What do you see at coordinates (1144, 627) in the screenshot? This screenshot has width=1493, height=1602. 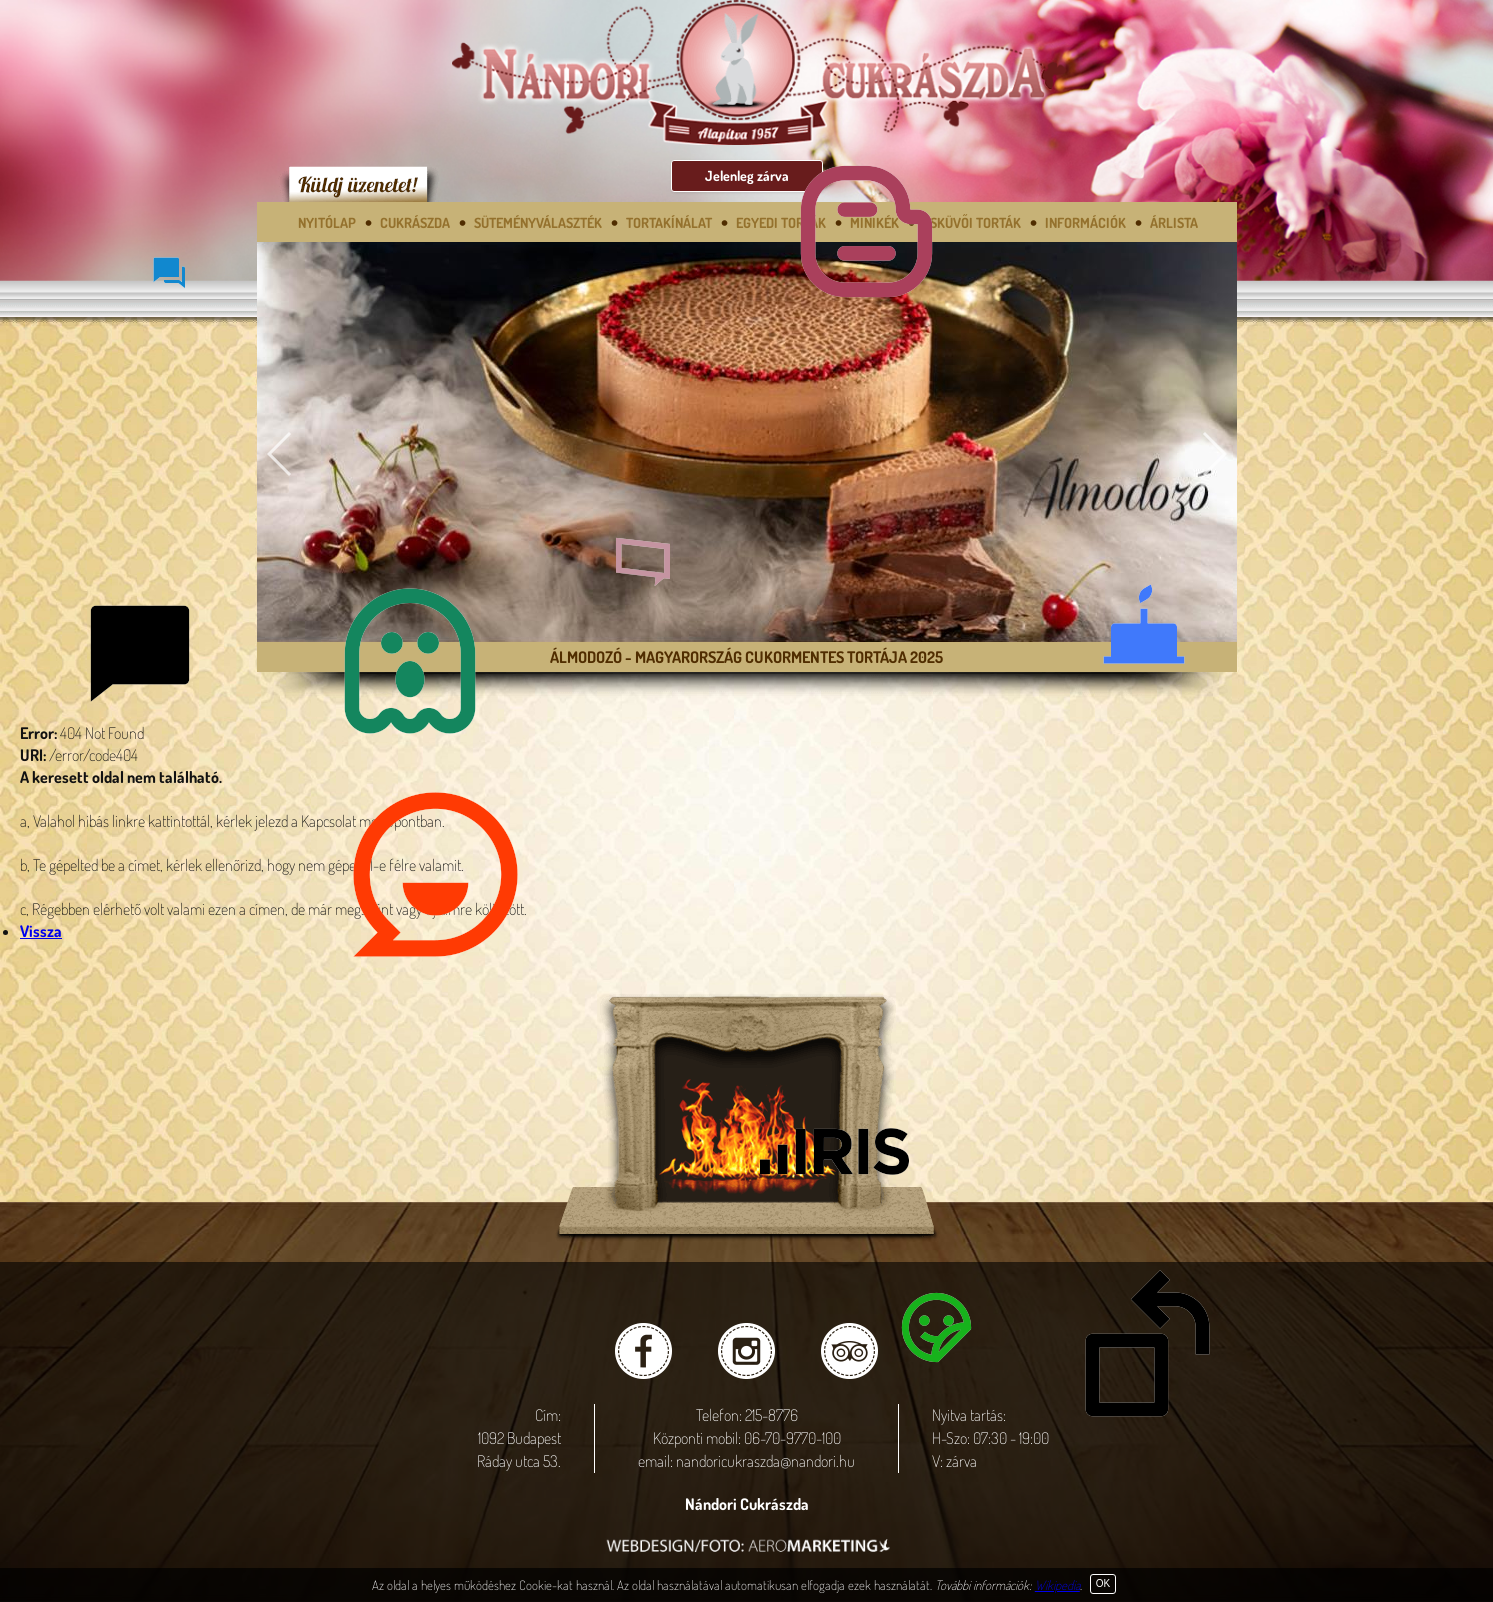 I see `view birthday or celebration reminders` at bounding box center [1144, 627].